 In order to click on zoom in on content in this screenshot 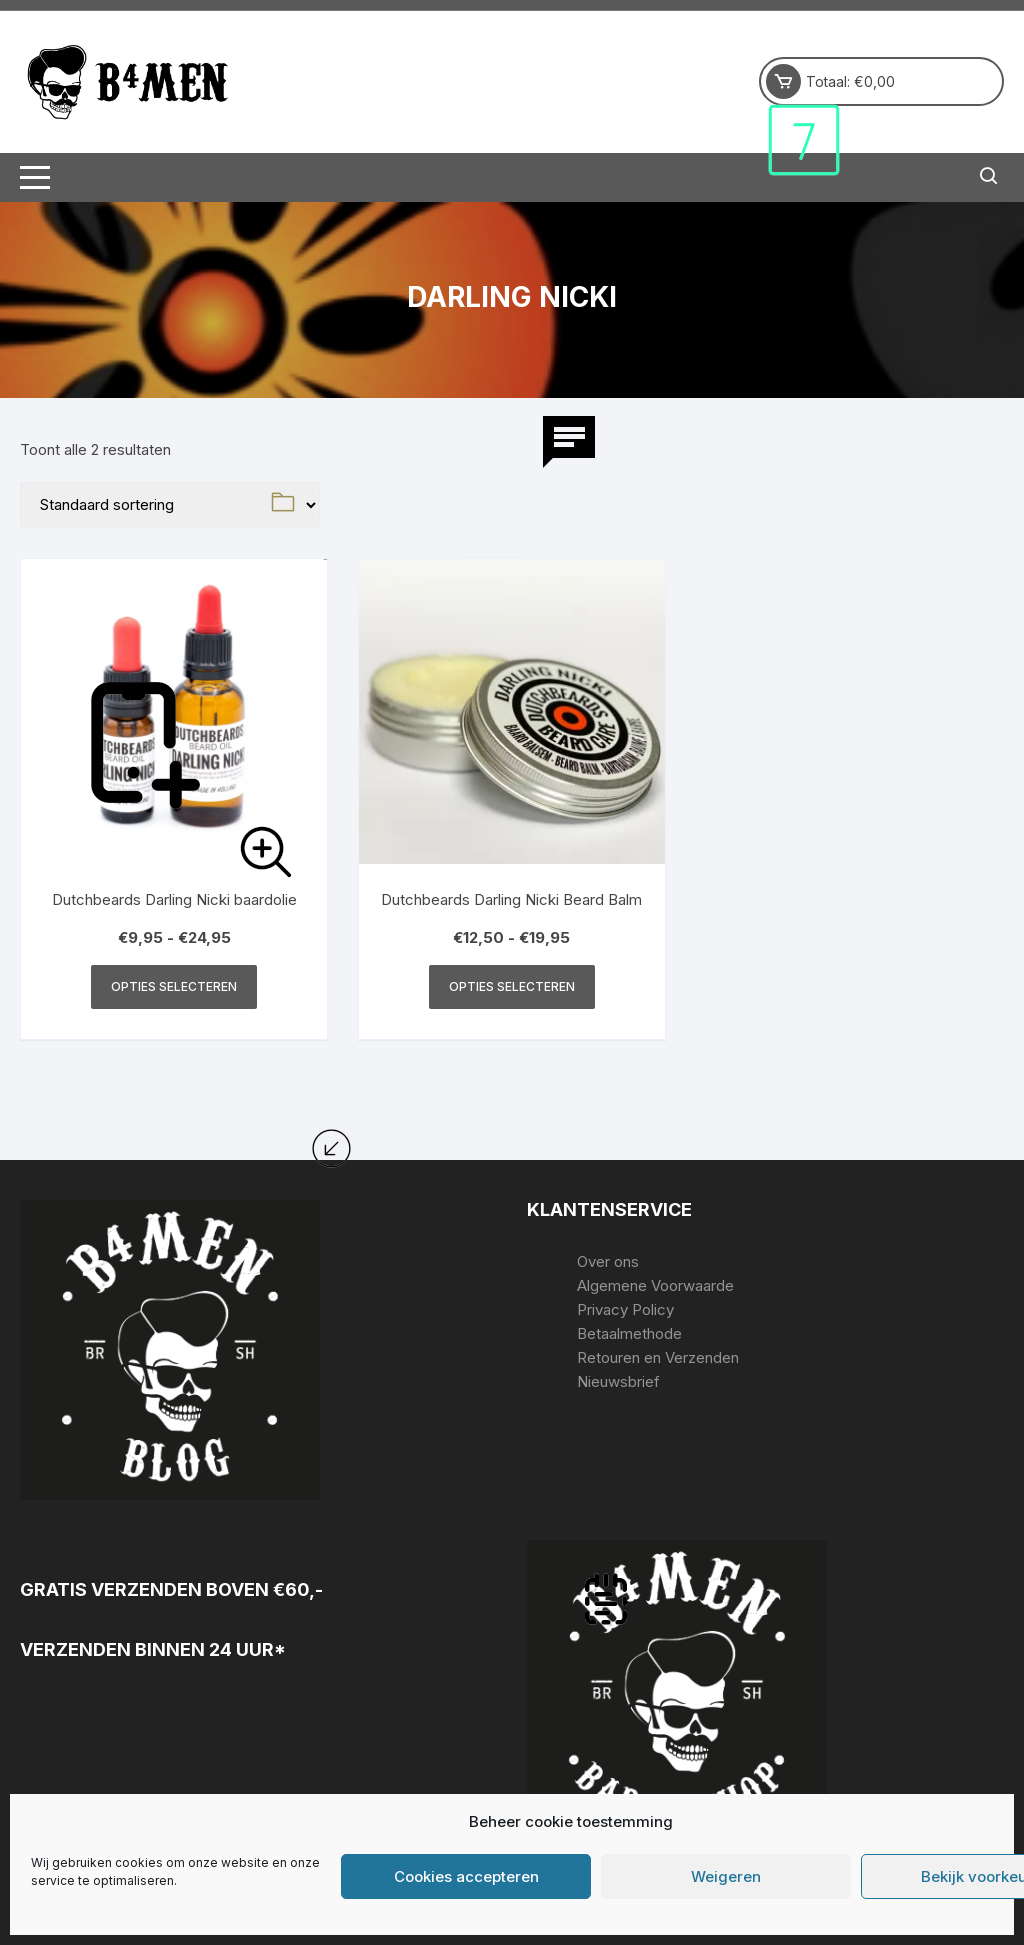, I will do `click(266, 852)`.